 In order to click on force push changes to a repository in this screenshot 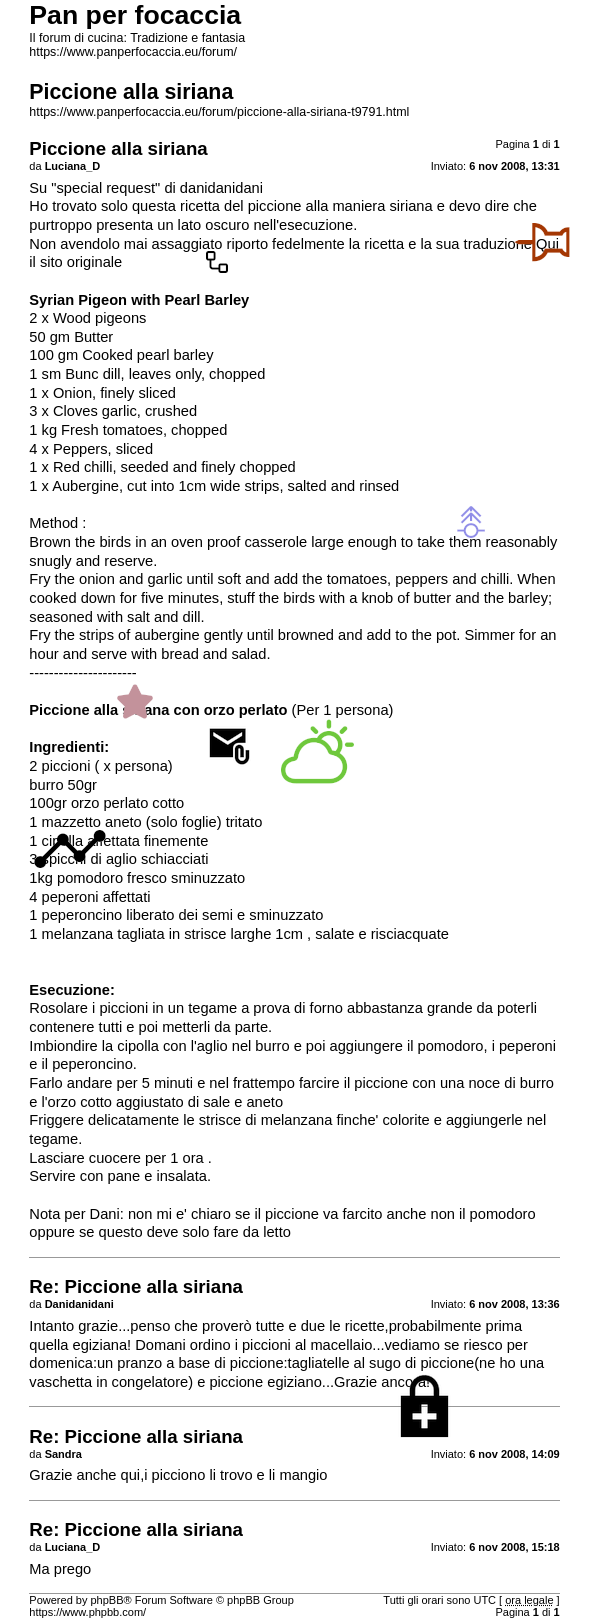, I will do `click(470, 521)`.